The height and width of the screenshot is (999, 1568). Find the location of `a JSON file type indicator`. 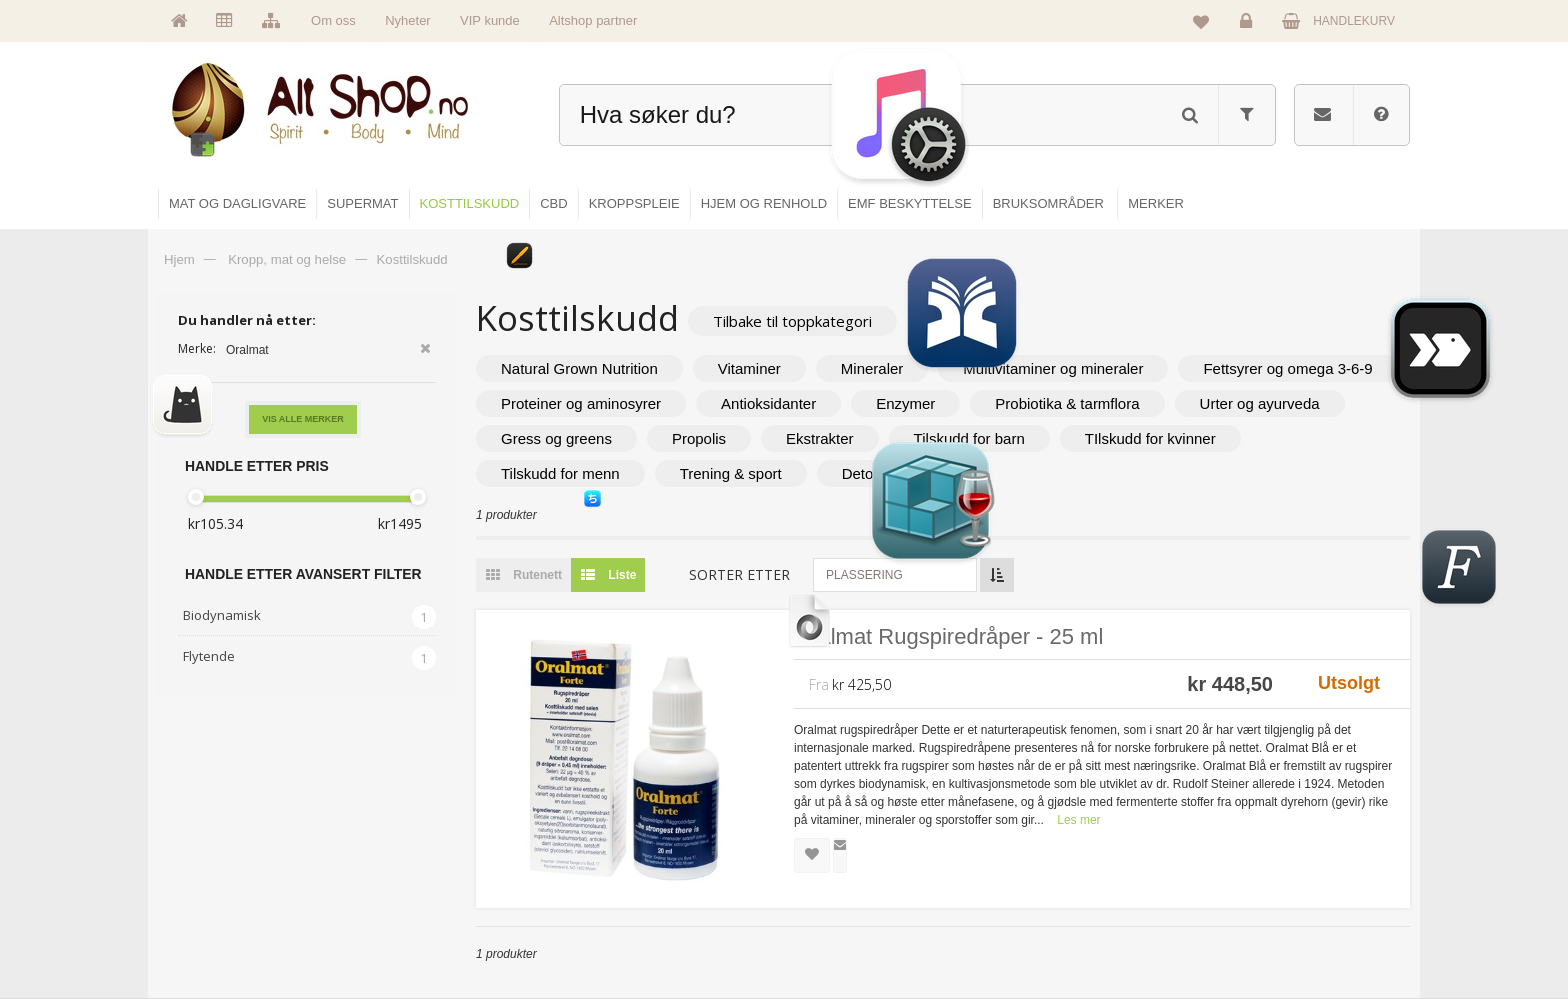

a JSON file type indicator is located at coordinates (809, 621).